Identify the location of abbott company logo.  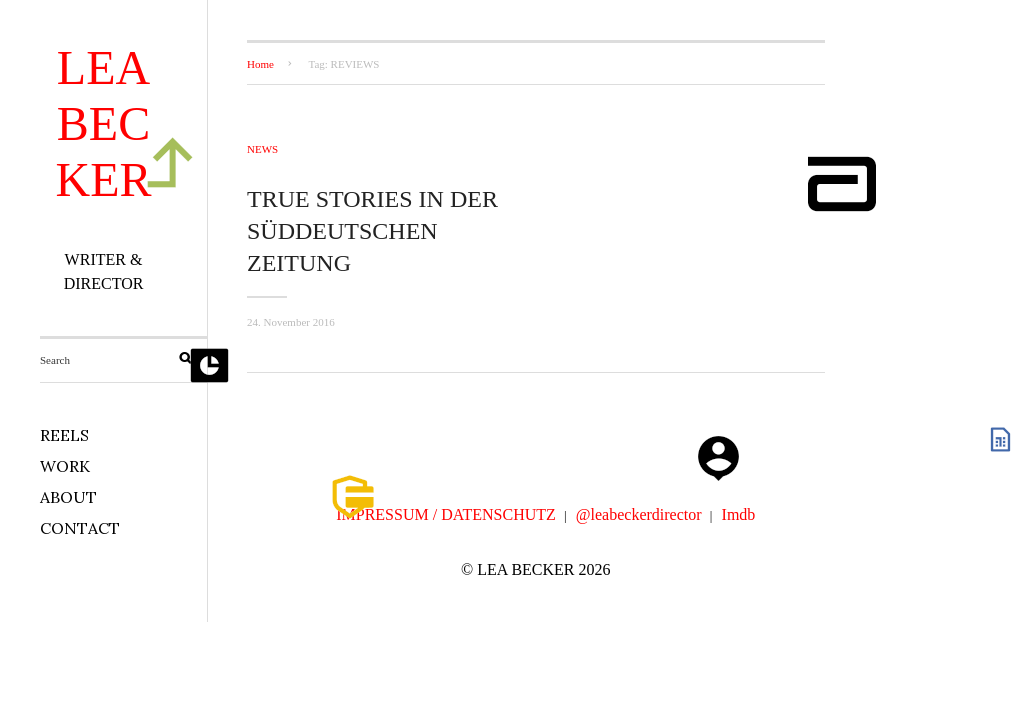
(842, 184).